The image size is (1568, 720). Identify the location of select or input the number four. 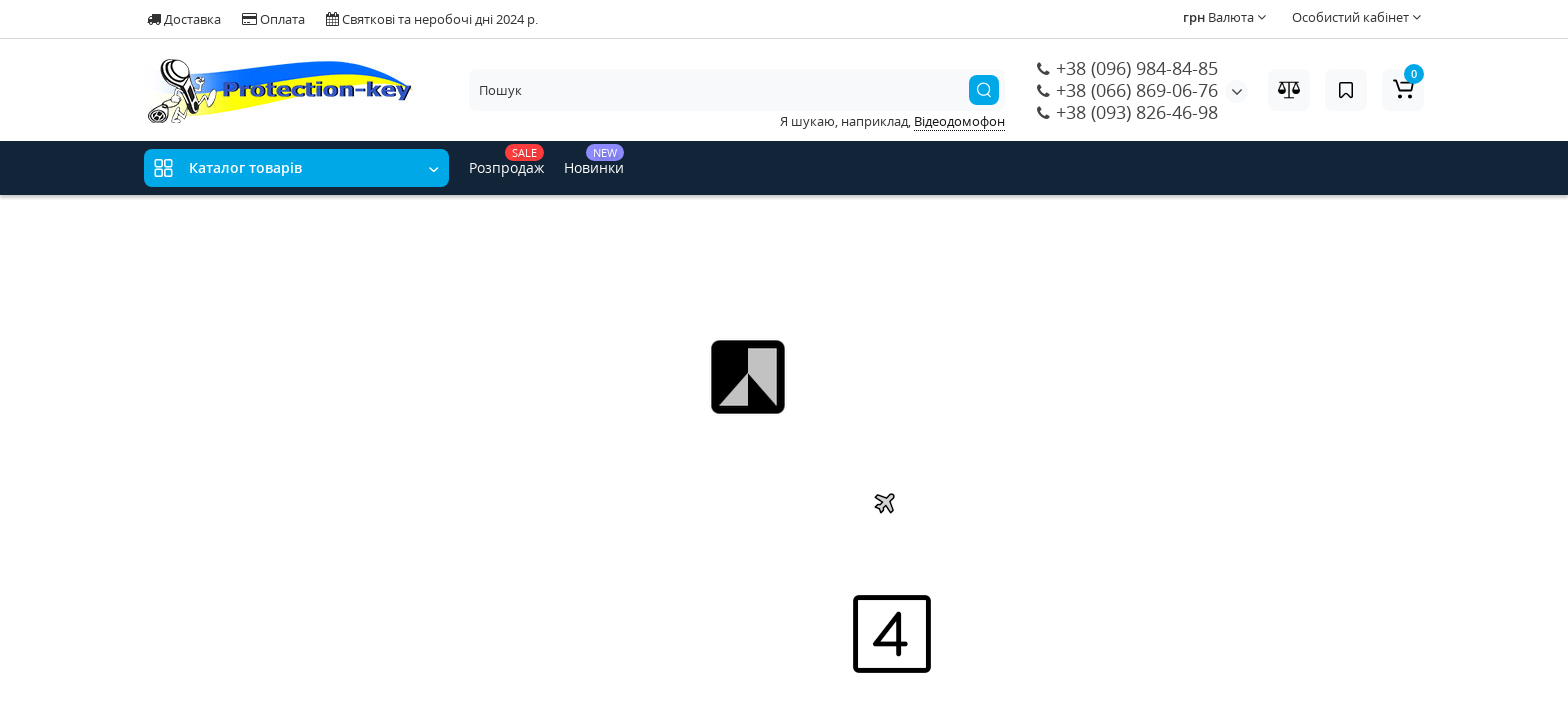
(892, 634).